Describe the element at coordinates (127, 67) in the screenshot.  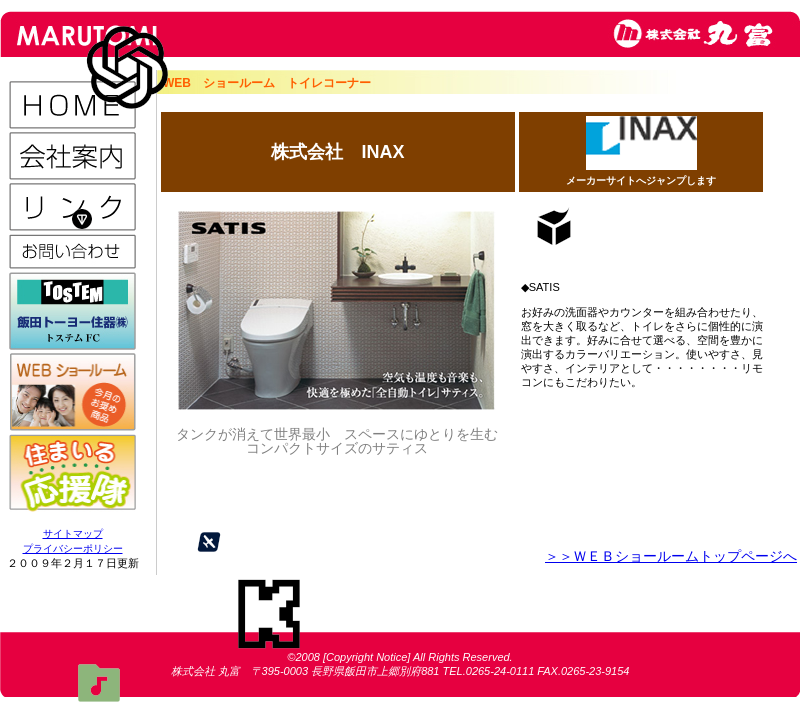
I see `open OpenAI or ChatGPT app` at that location.